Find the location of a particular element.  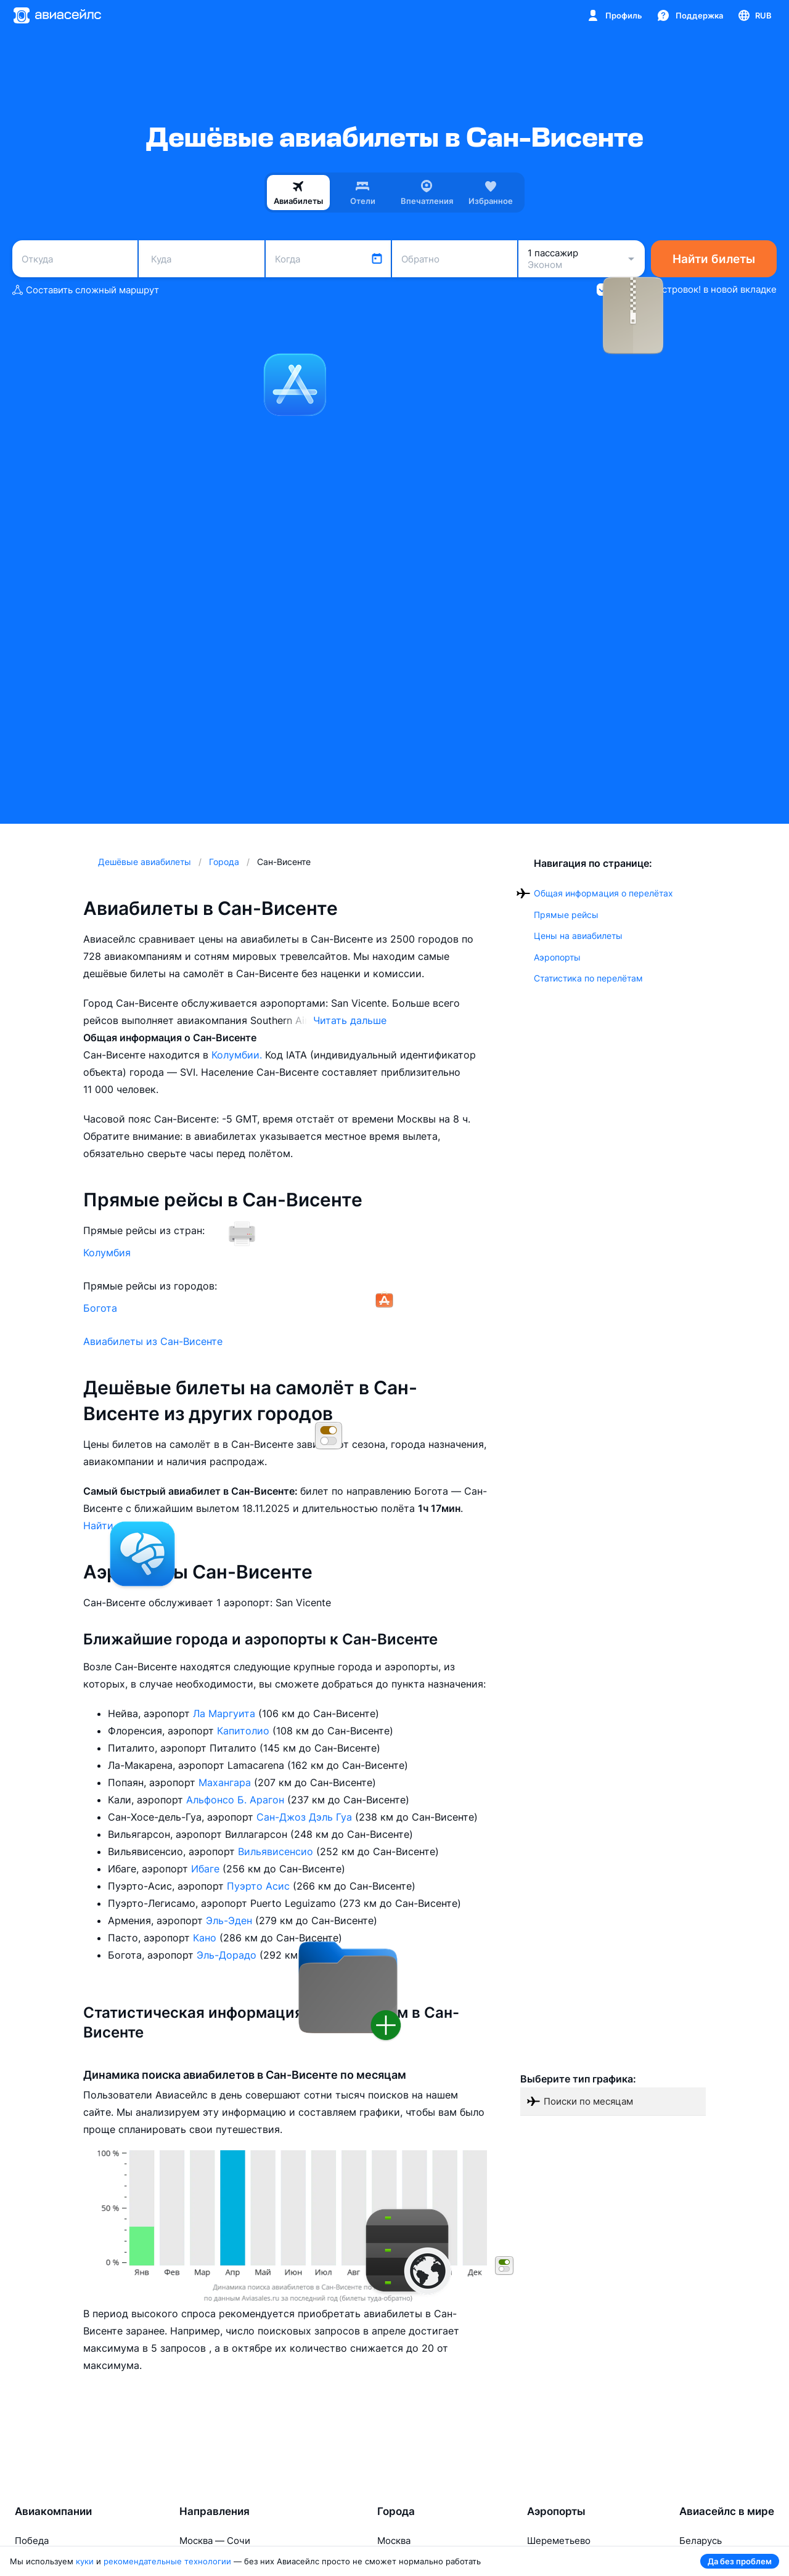

configure web server network settings is located at coordinates (407, 2250).